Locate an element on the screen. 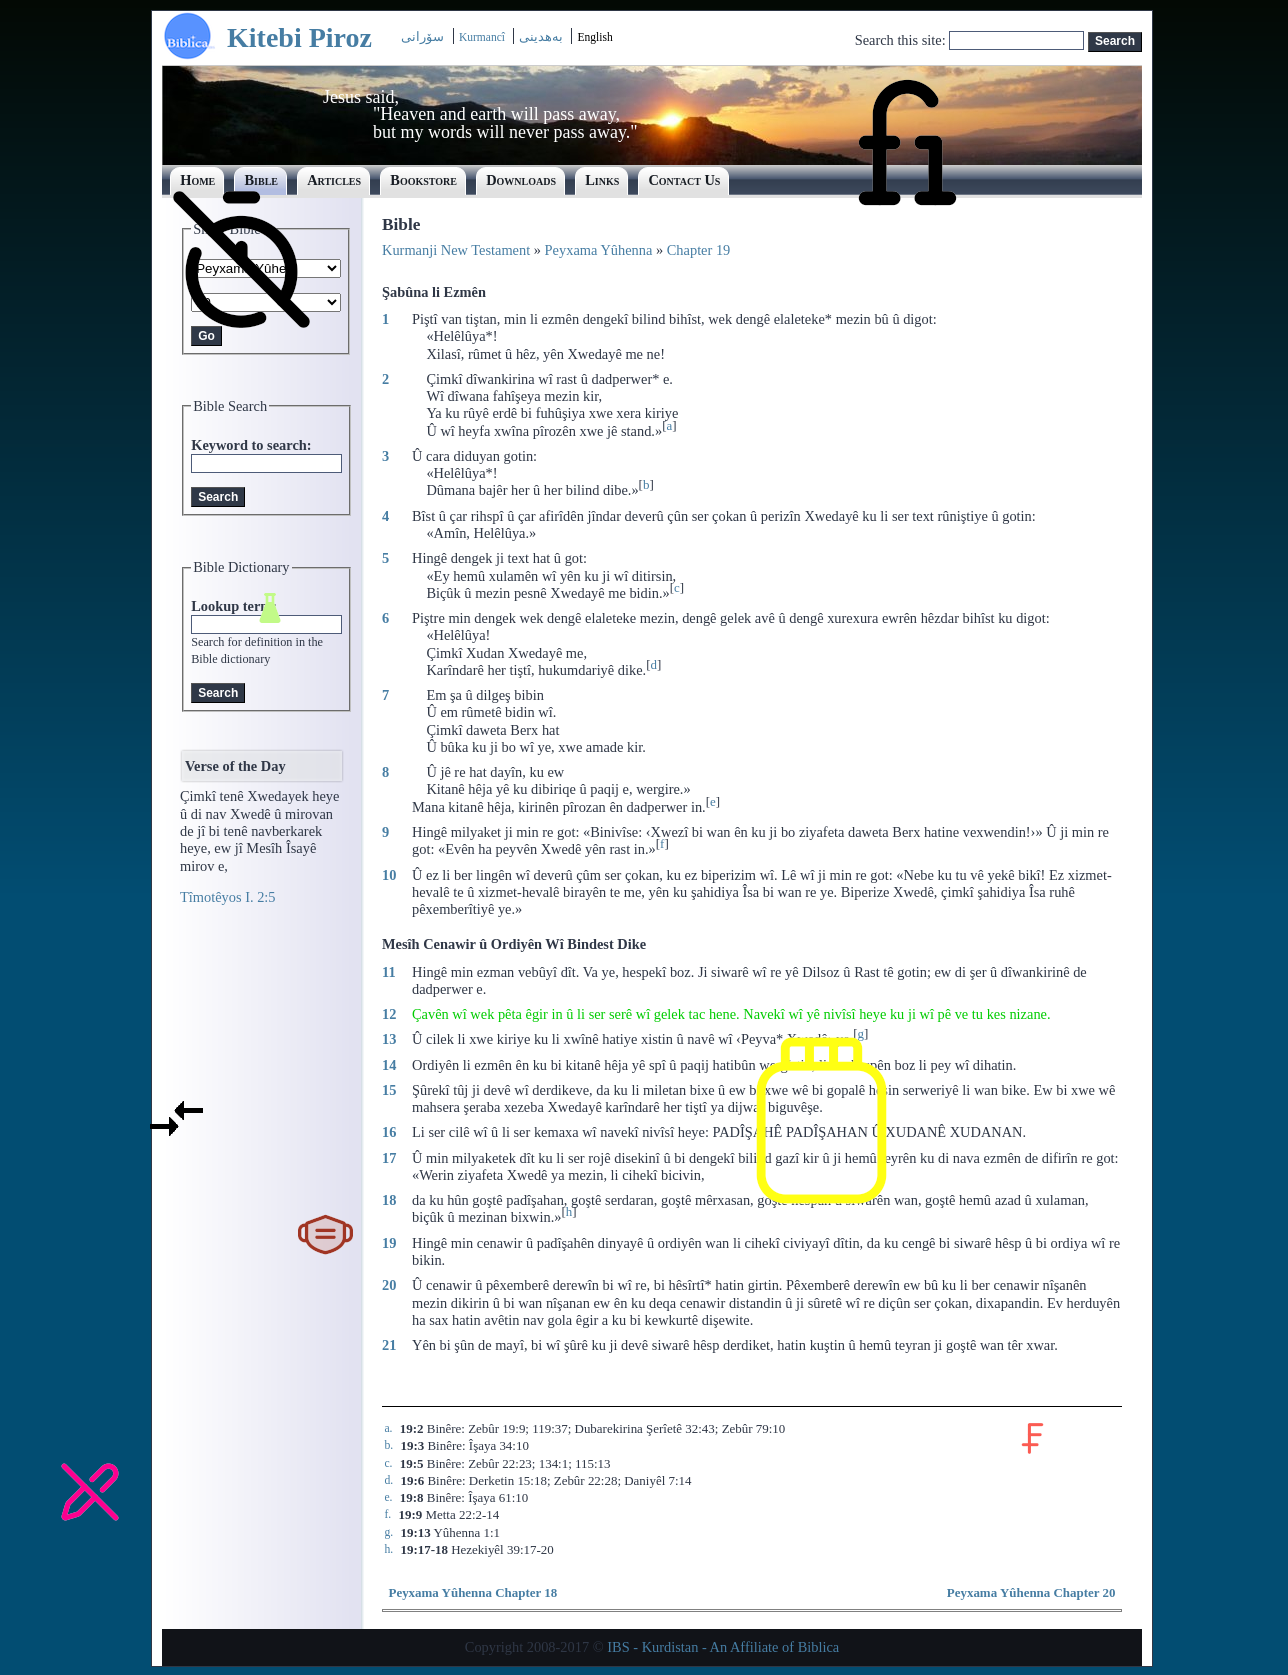  apply ligature formatting to selected text is located at coordinates (907, 142).